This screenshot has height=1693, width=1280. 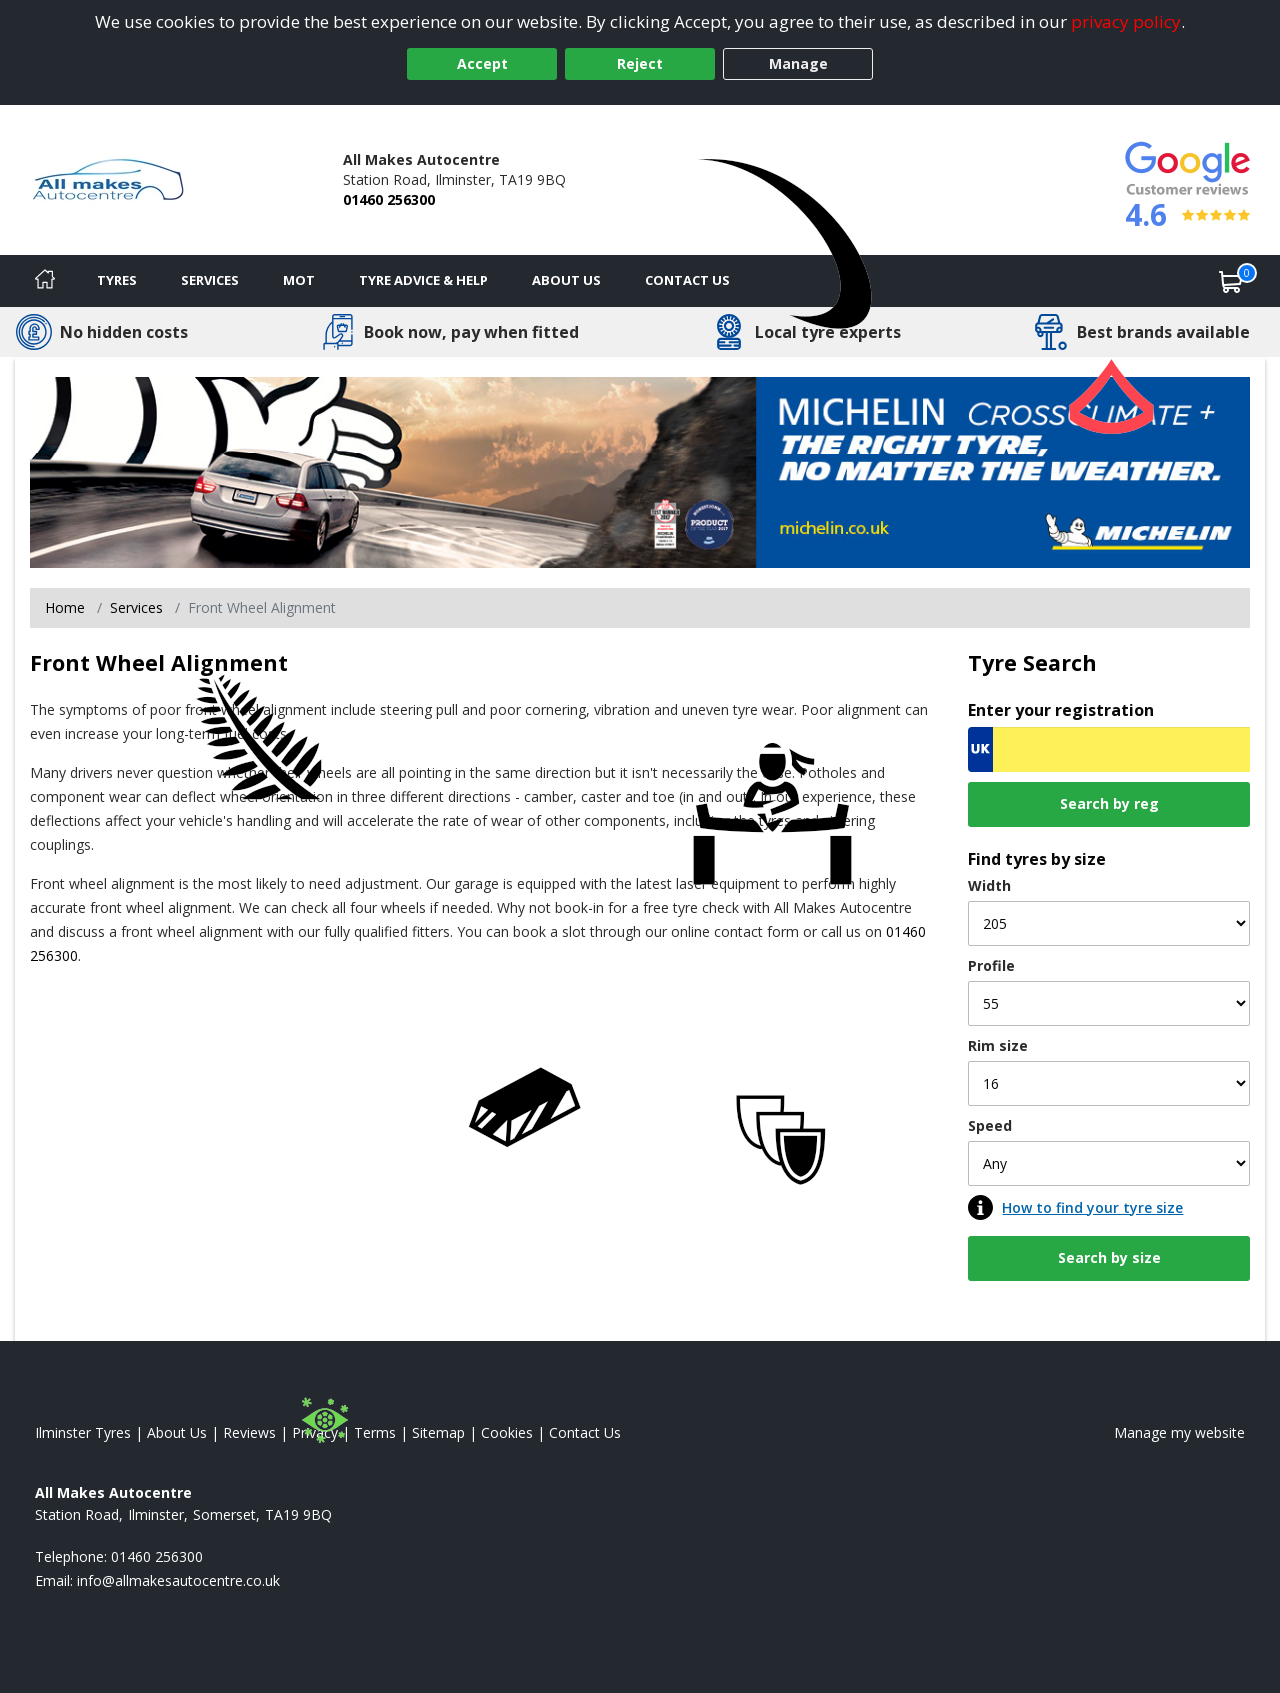 I want to click on indicates private first class military rank, so click(x=1111, y=396).